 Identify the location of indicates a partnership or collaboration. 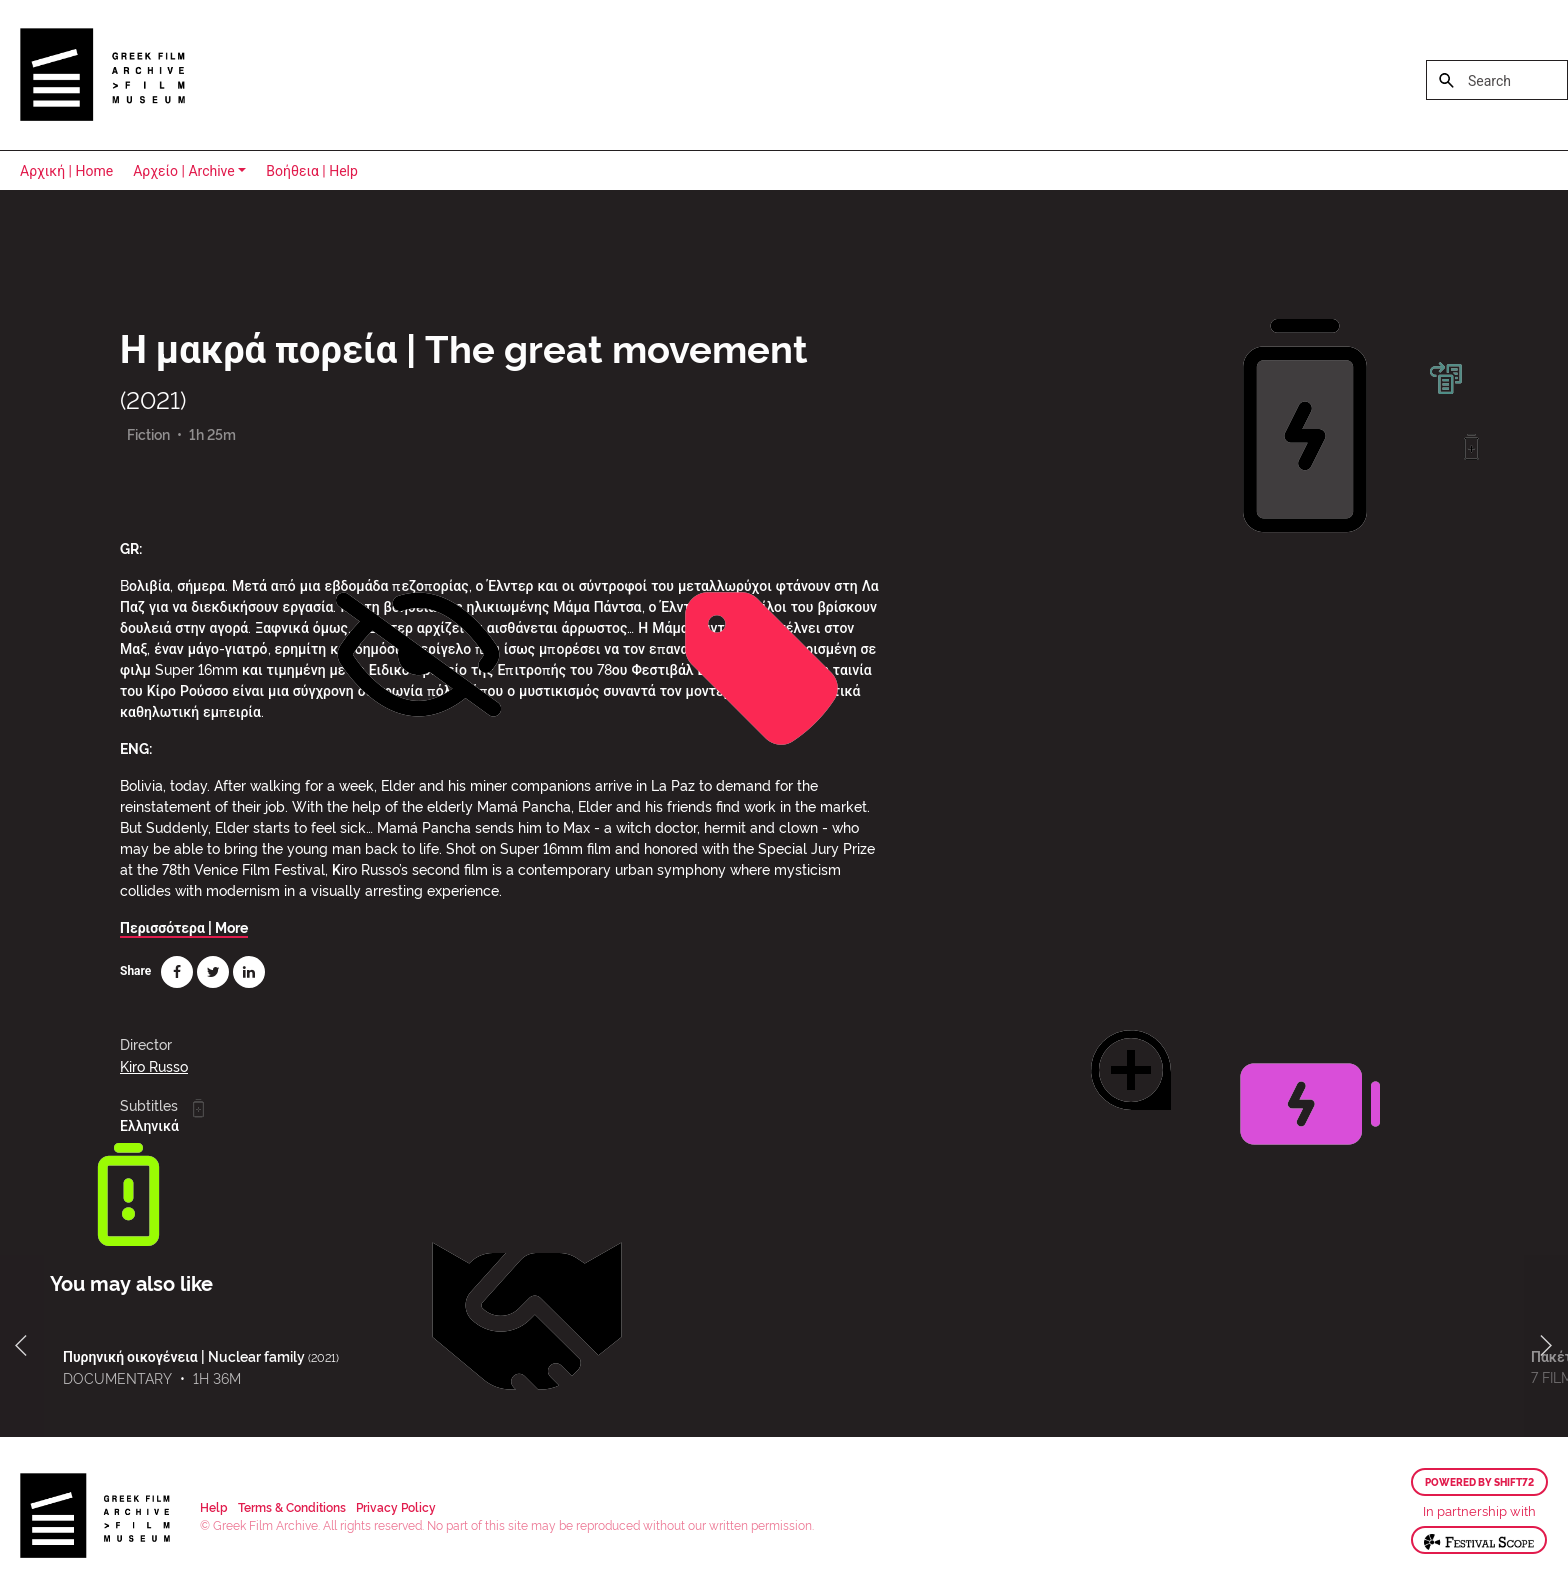
(527, 1316).